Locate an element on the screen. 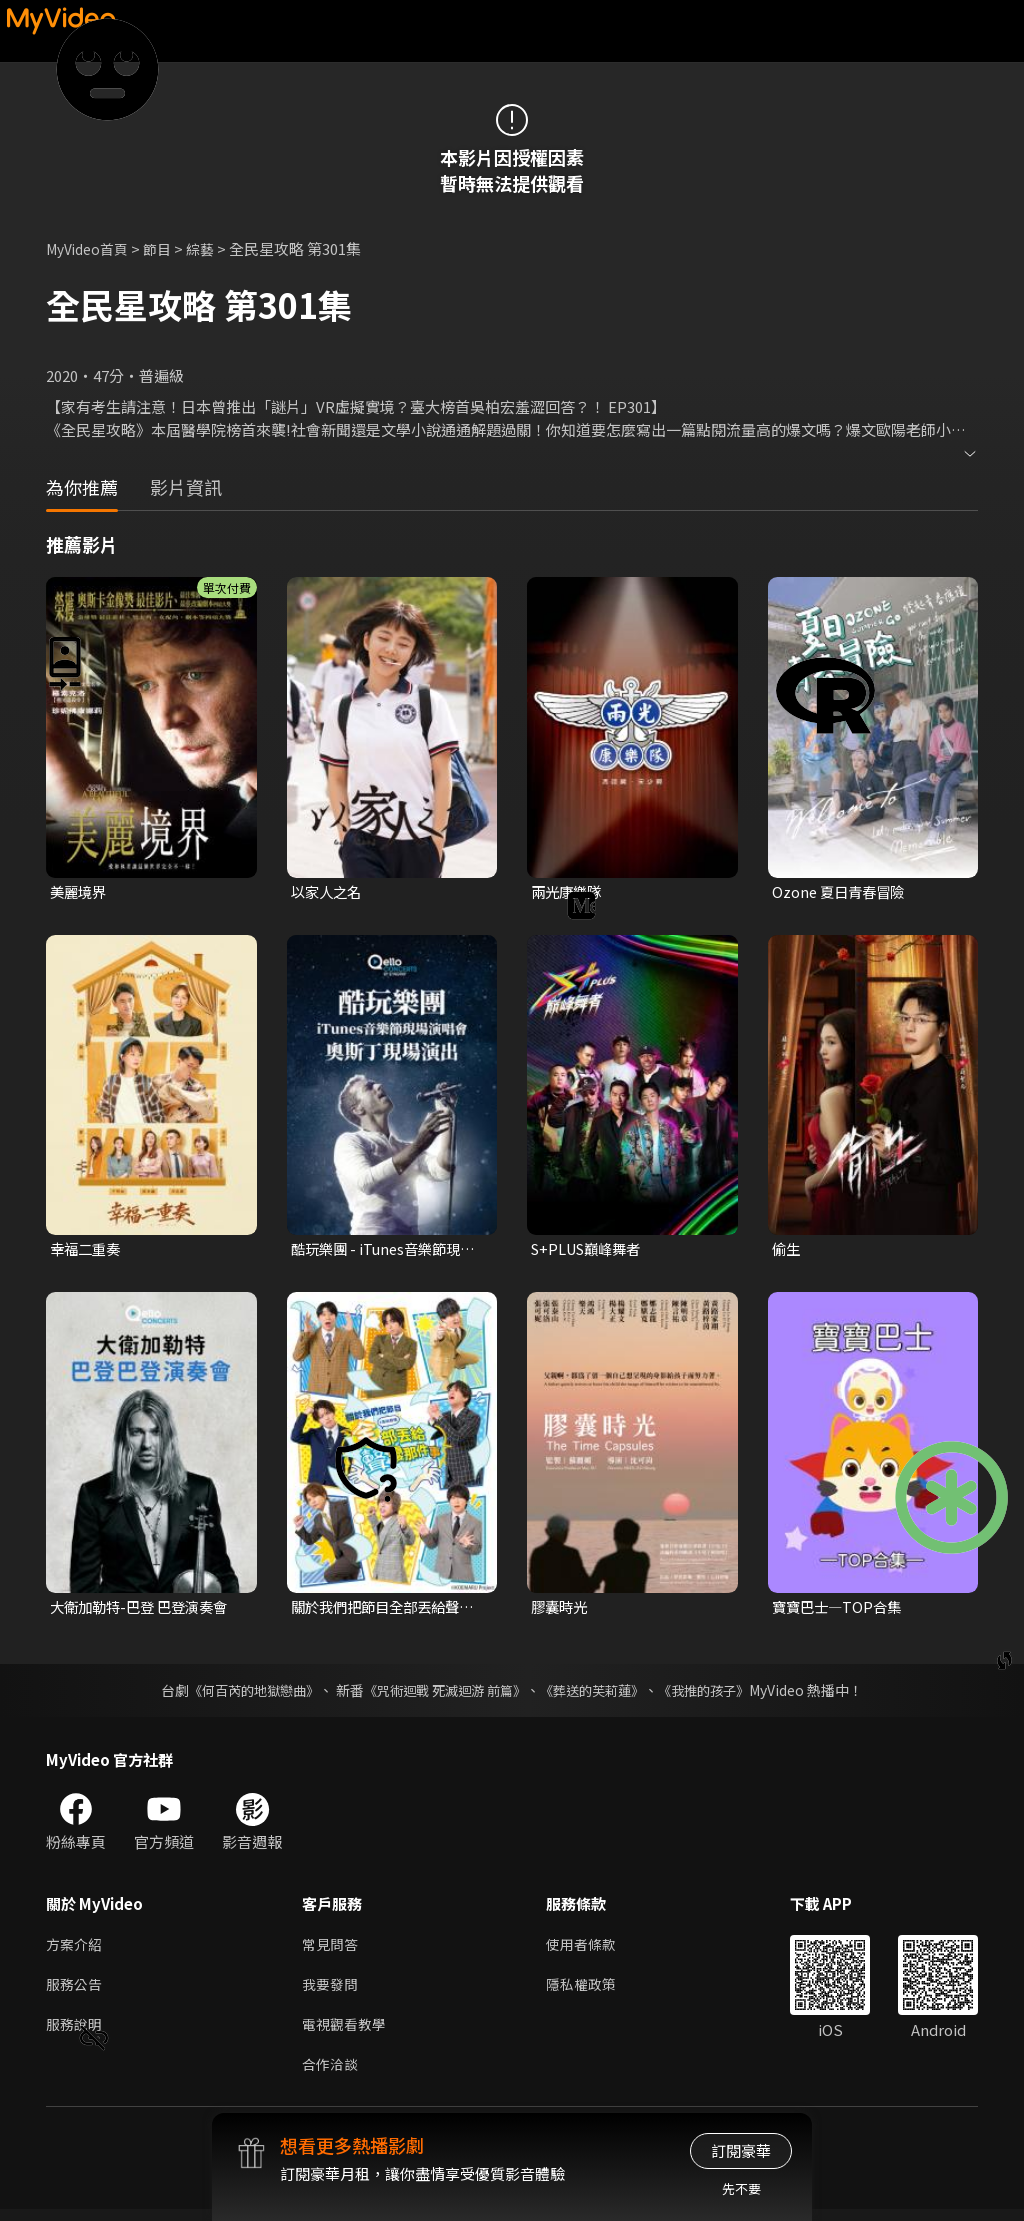 This screenshot has width=1024, height=2221. R programming language logo is located at coordinates (825, 695).